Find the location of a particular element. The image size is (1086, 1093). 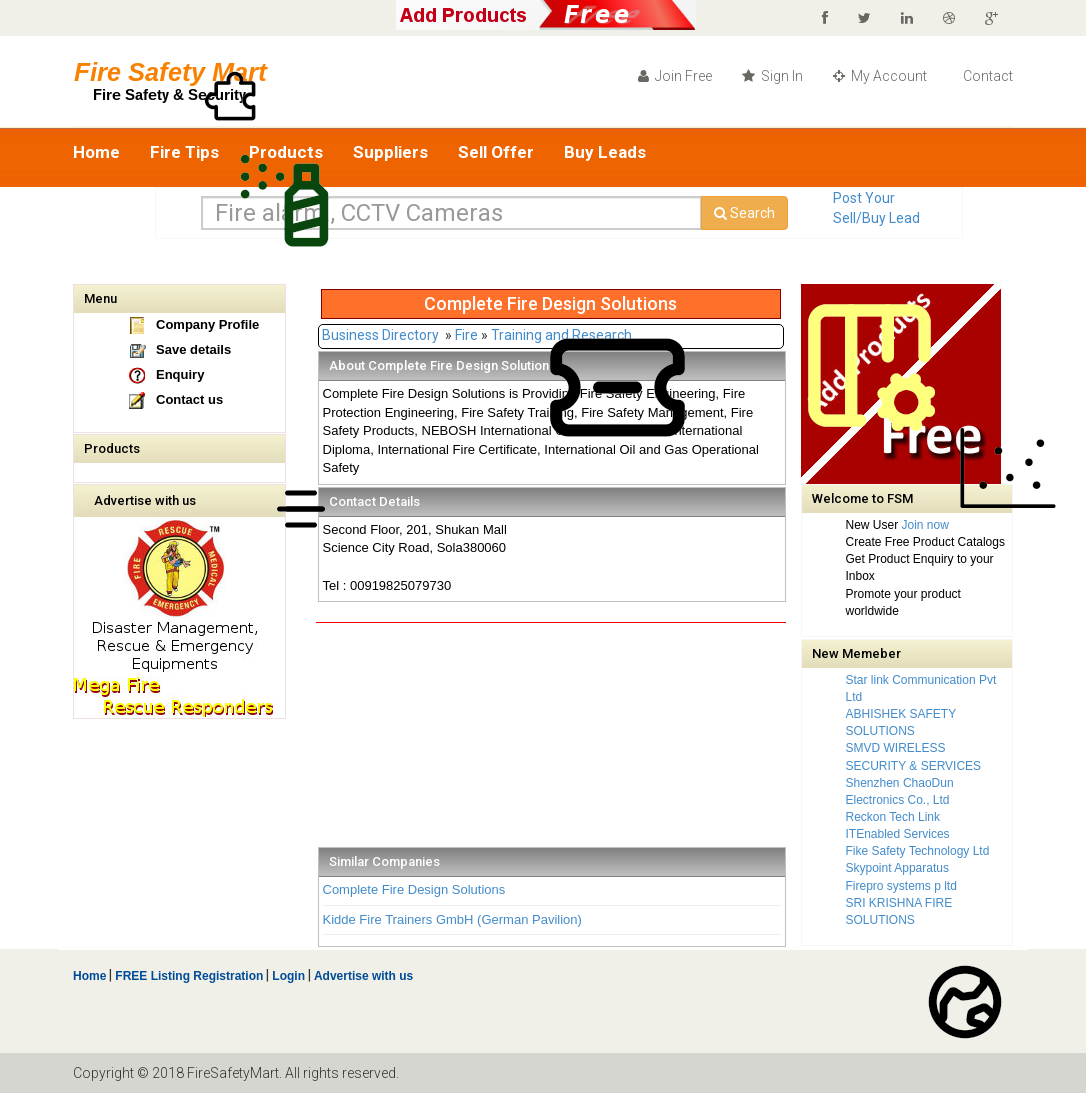

remove a ticket from your collection is located at coordinates (617, 387).